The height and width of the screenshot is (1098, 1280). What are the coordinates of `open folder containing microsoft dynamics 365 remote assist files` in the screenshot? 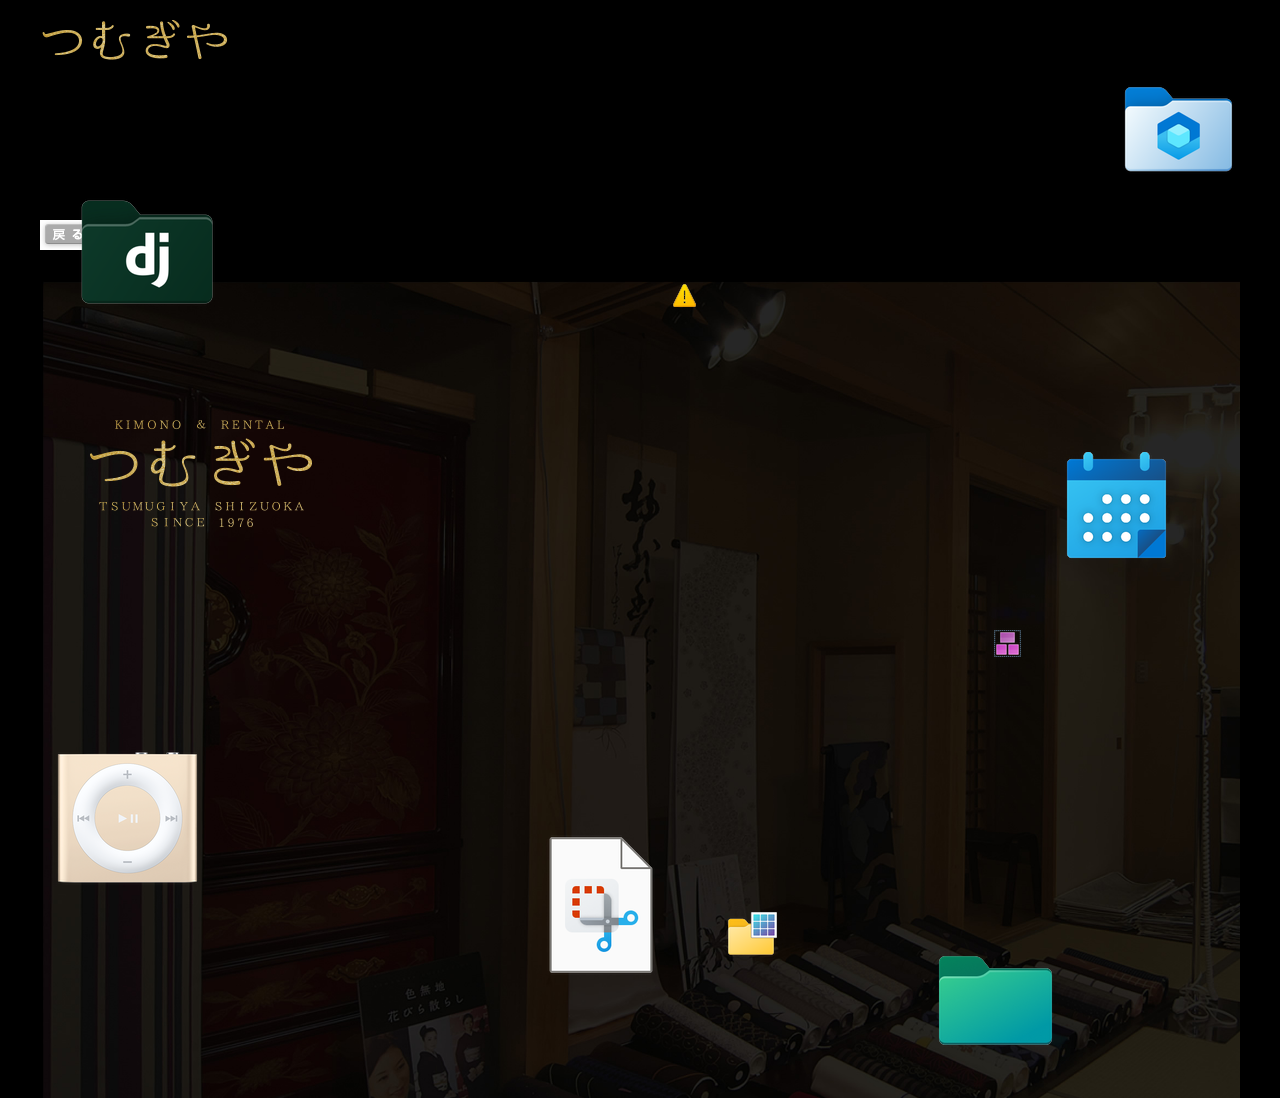 It's located at (1178, 132).